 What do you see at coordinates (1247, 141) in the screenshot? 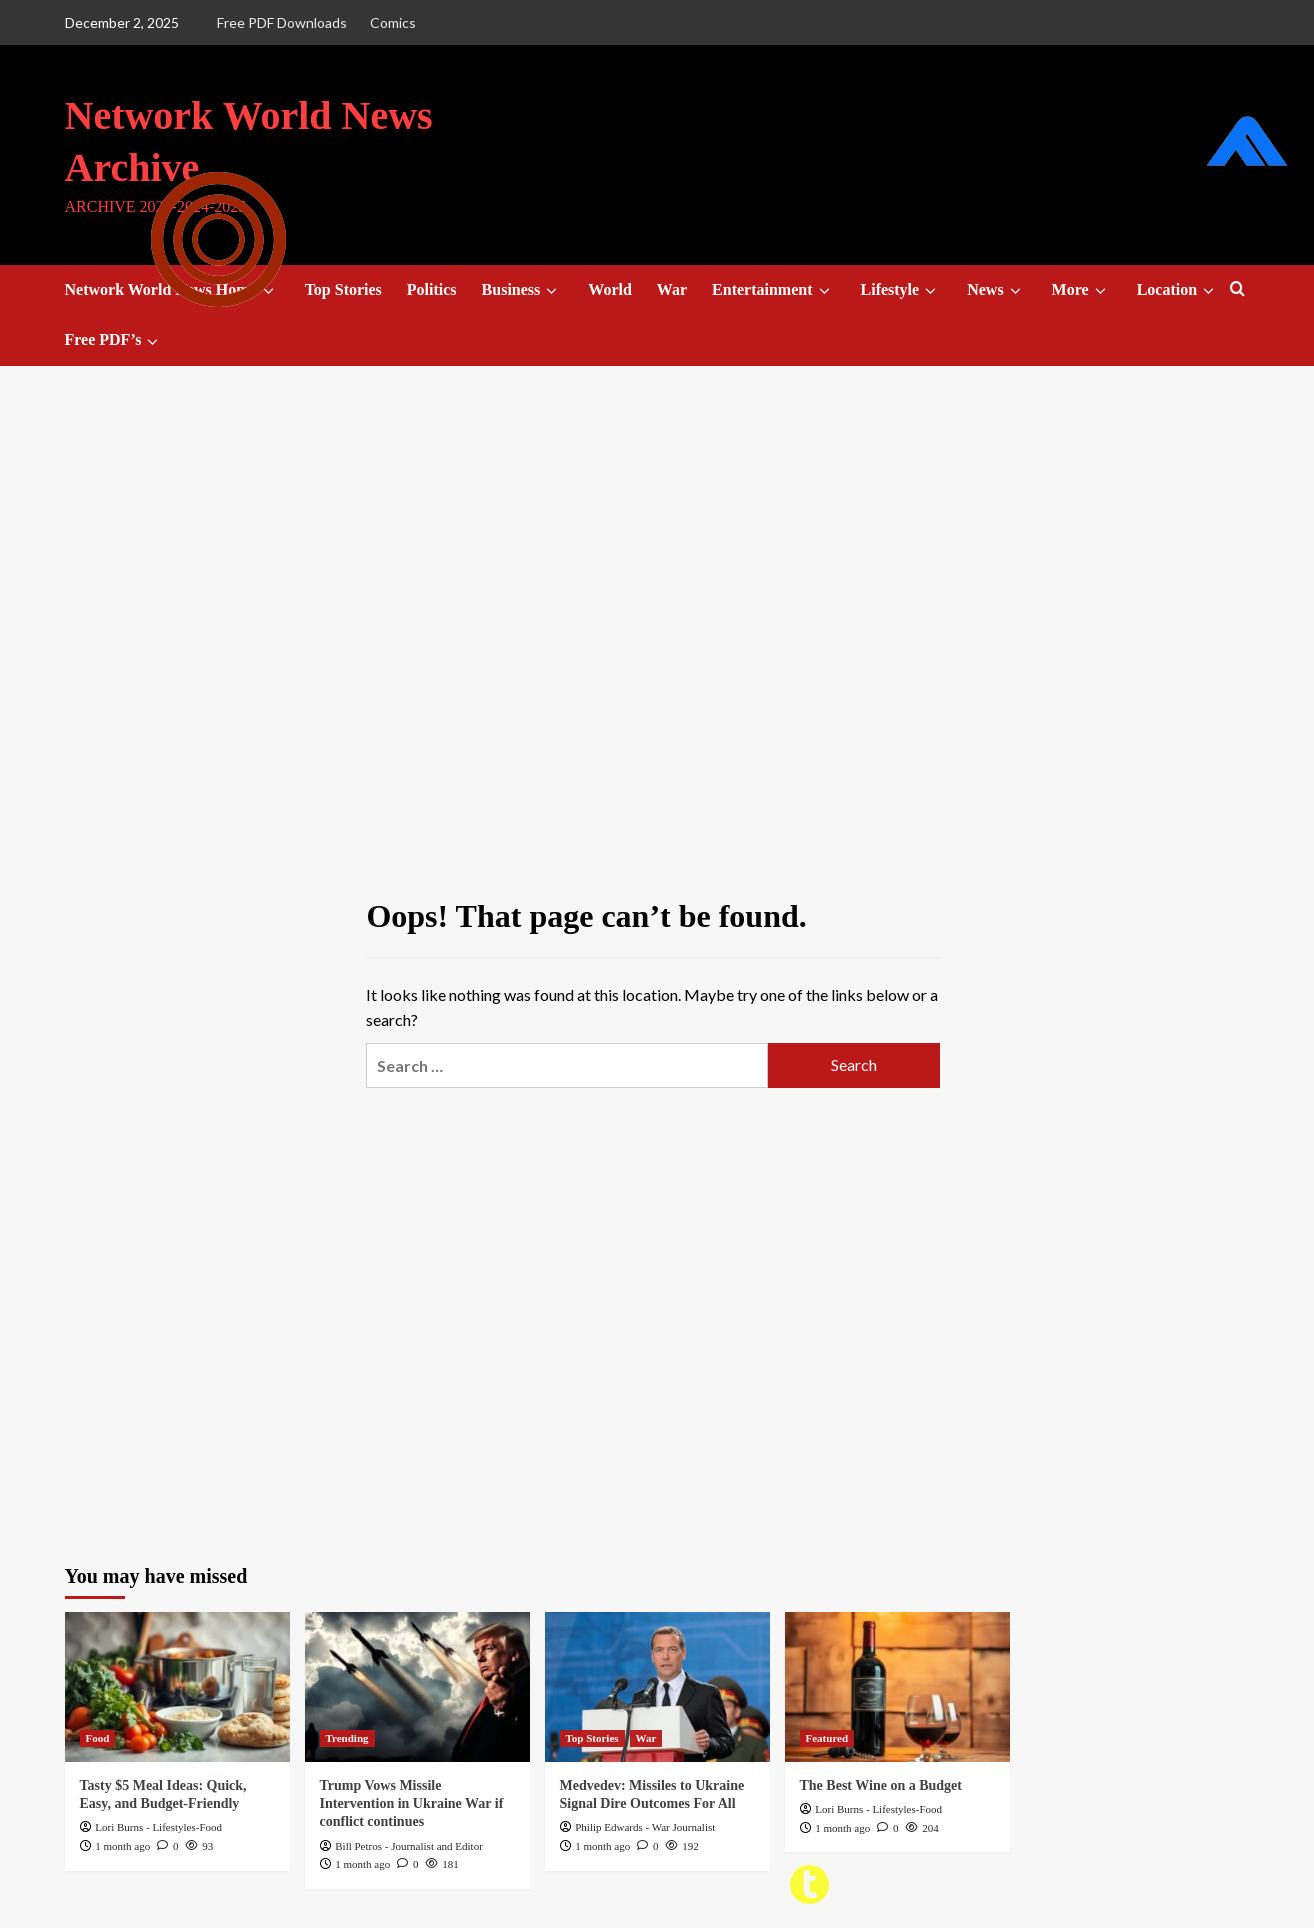
I see `launch THE FINALS game` at bounding box center [1247, 141].